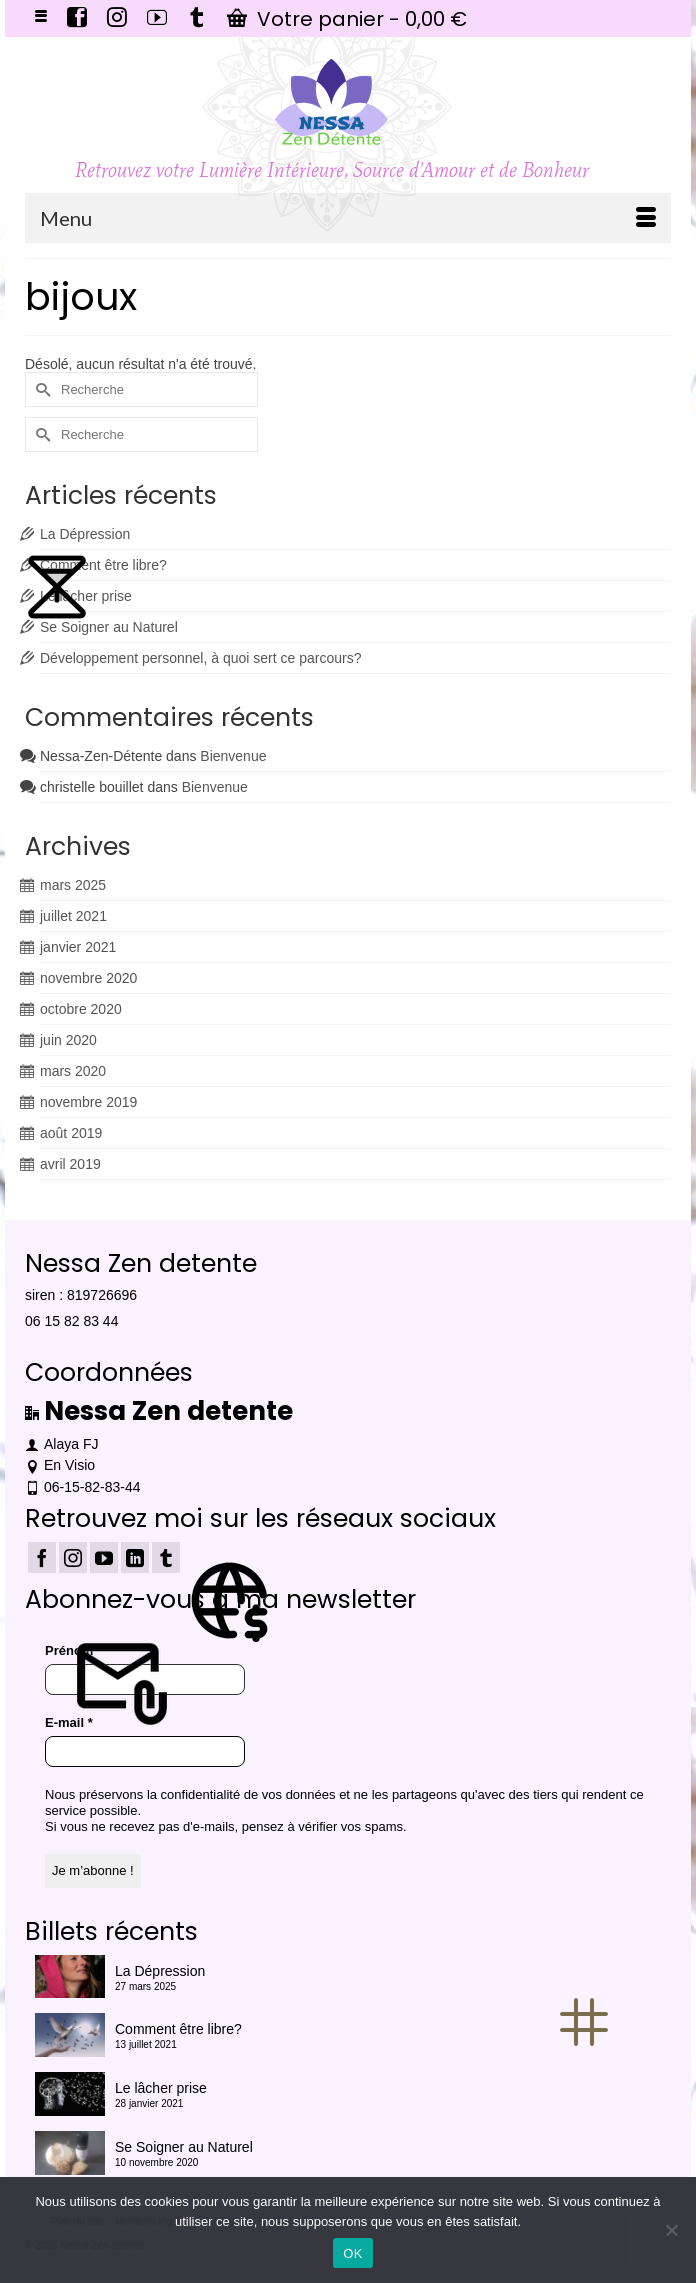 This screenshot has width=696, height=2283. What do you see at coordinates (229, 1600) in the screenshot?
I see `access international currency exchange` at bounding box center [229, 1600].